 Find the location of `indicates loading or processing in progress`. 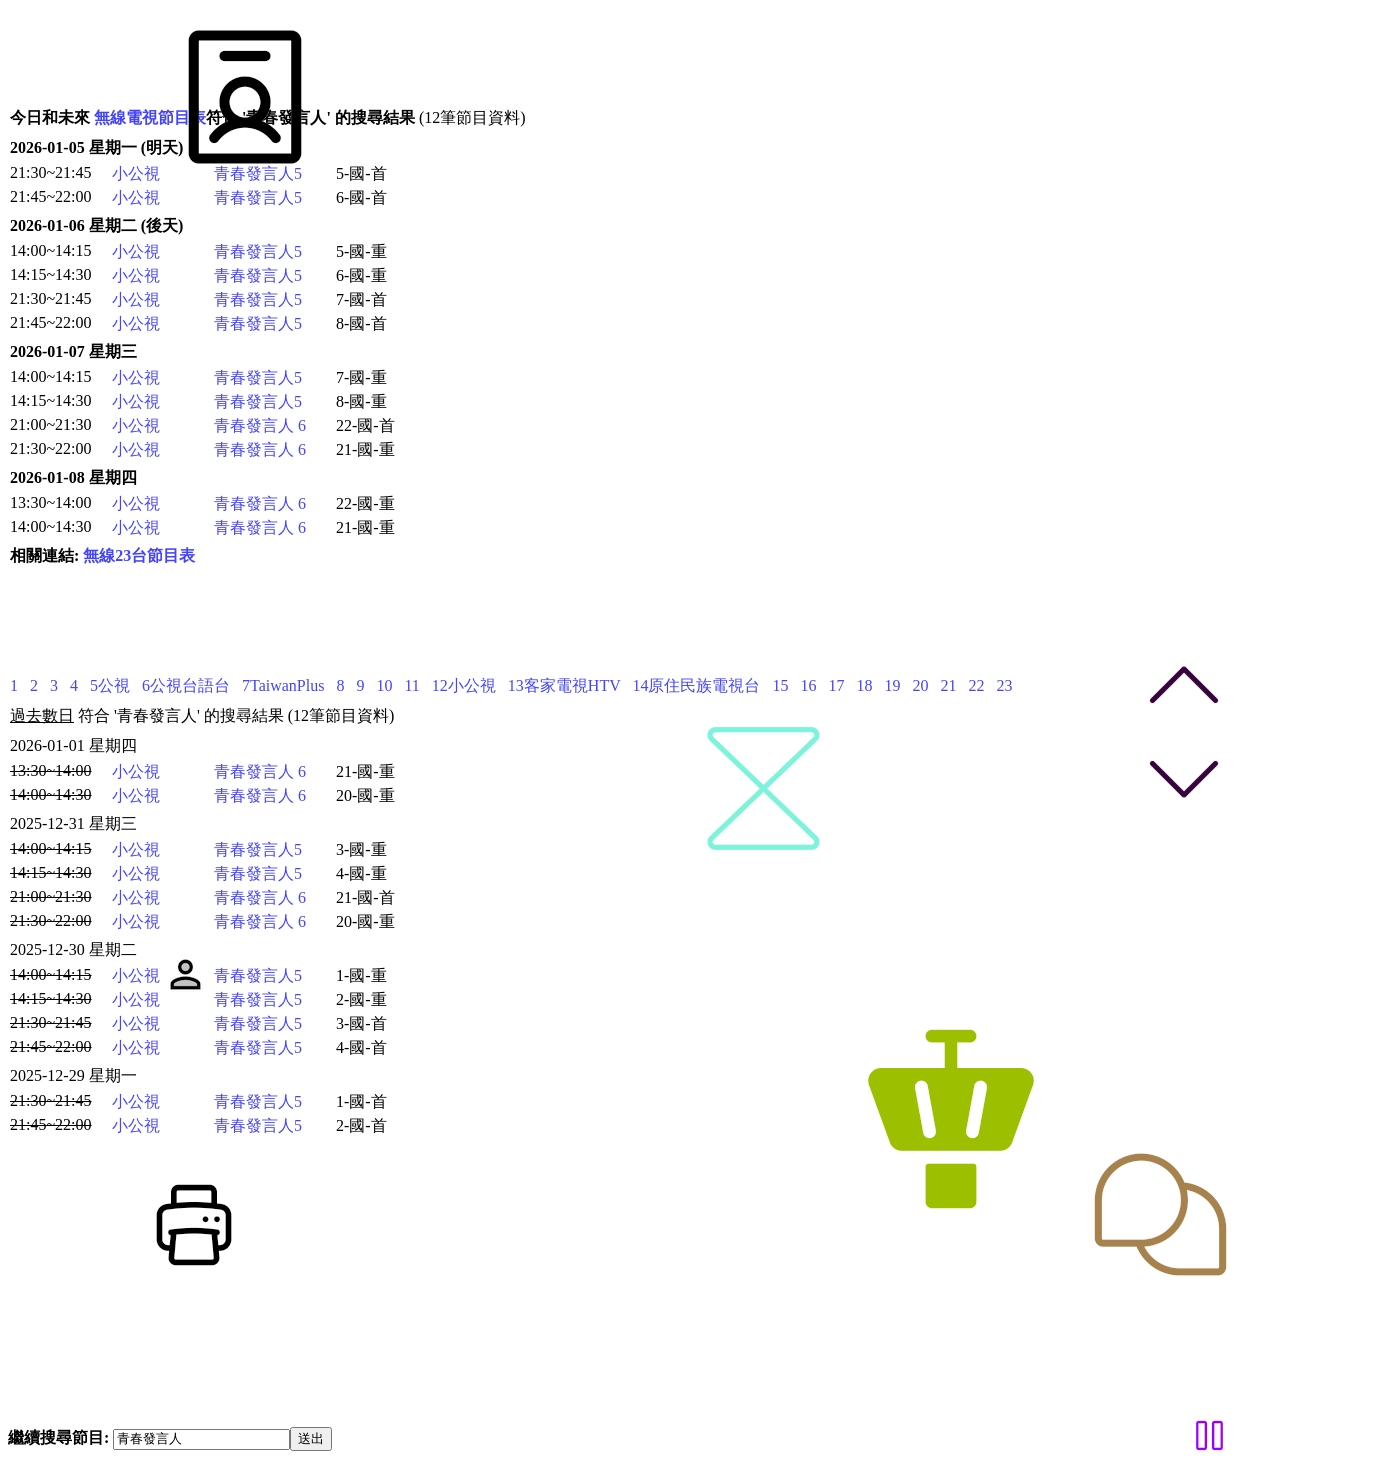

indicates loading or processing in progress is located at coordinates (763, 788).